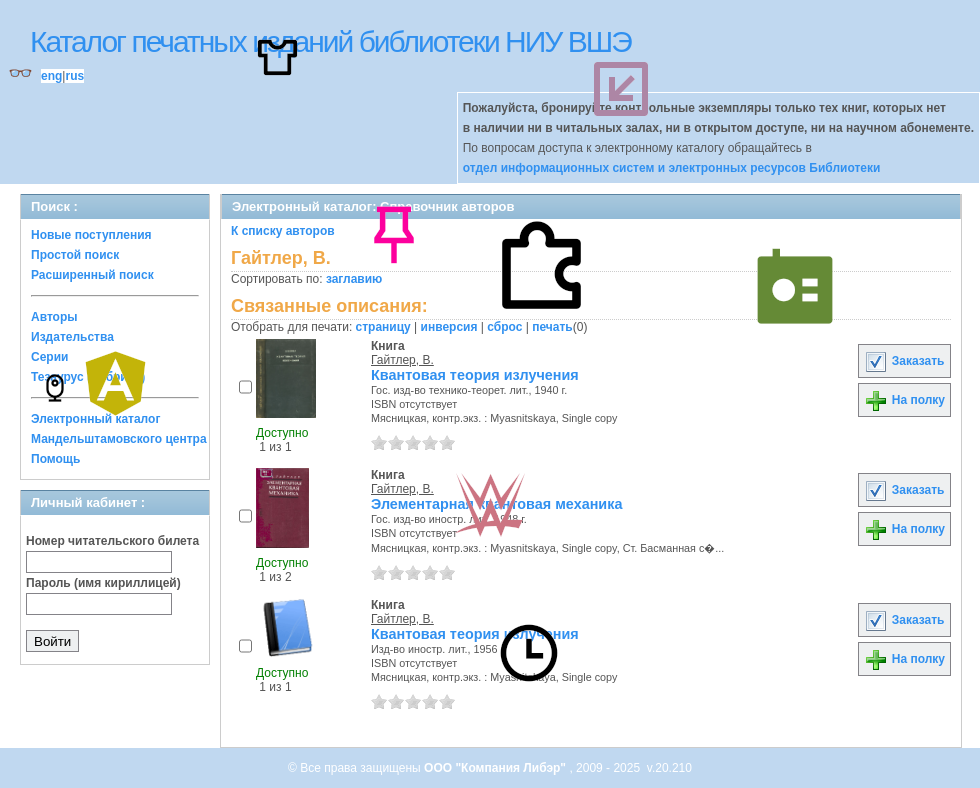  I want to click on pin an item to keep it visible, so click(394, 232).